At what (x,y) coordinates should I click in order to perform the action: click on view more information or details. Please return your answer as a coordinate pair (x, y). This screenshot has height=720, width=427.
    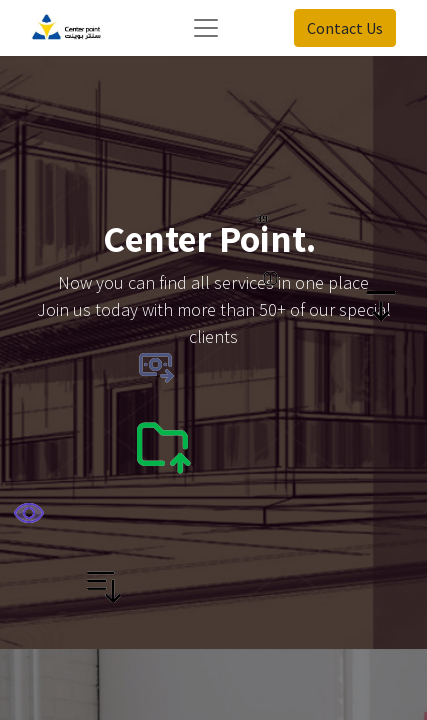
    Looking at the image, I should click on (270, 278).